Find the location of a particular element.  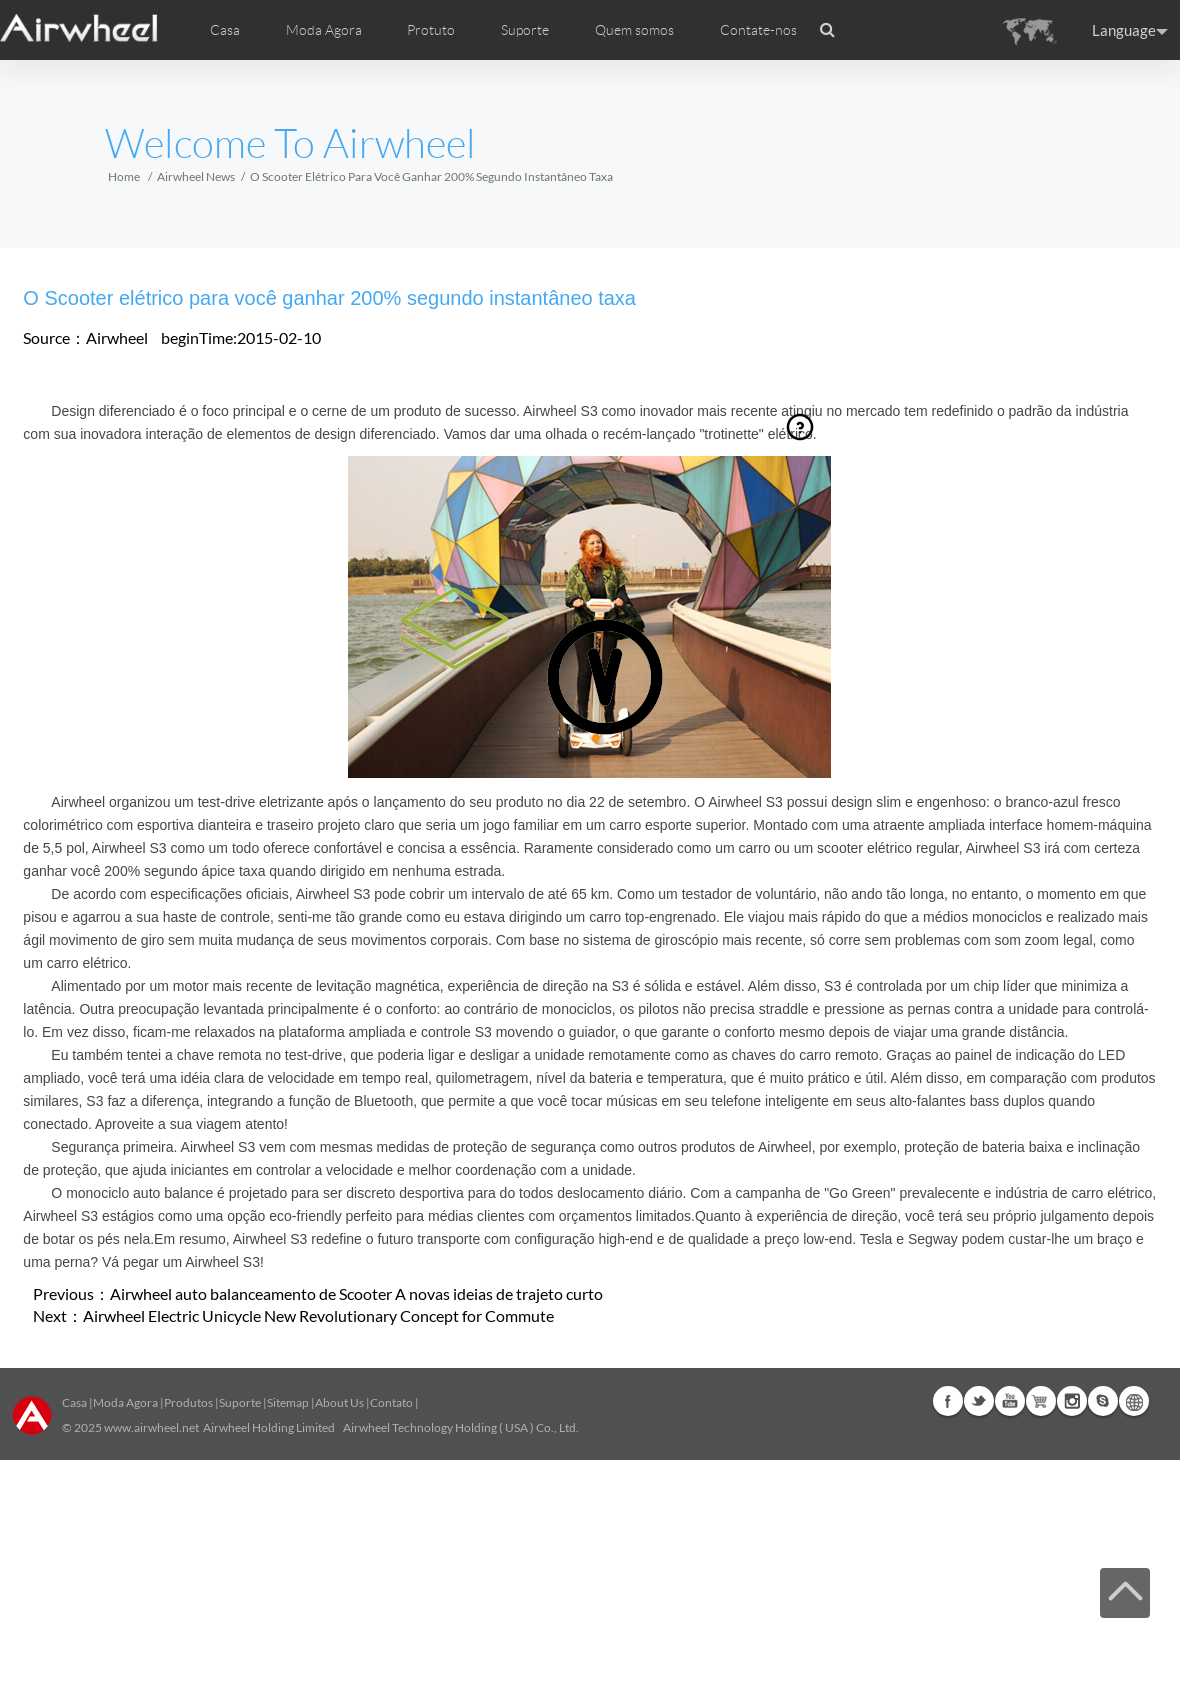

indicates a verified status or account is located at coordinates (605, 677).